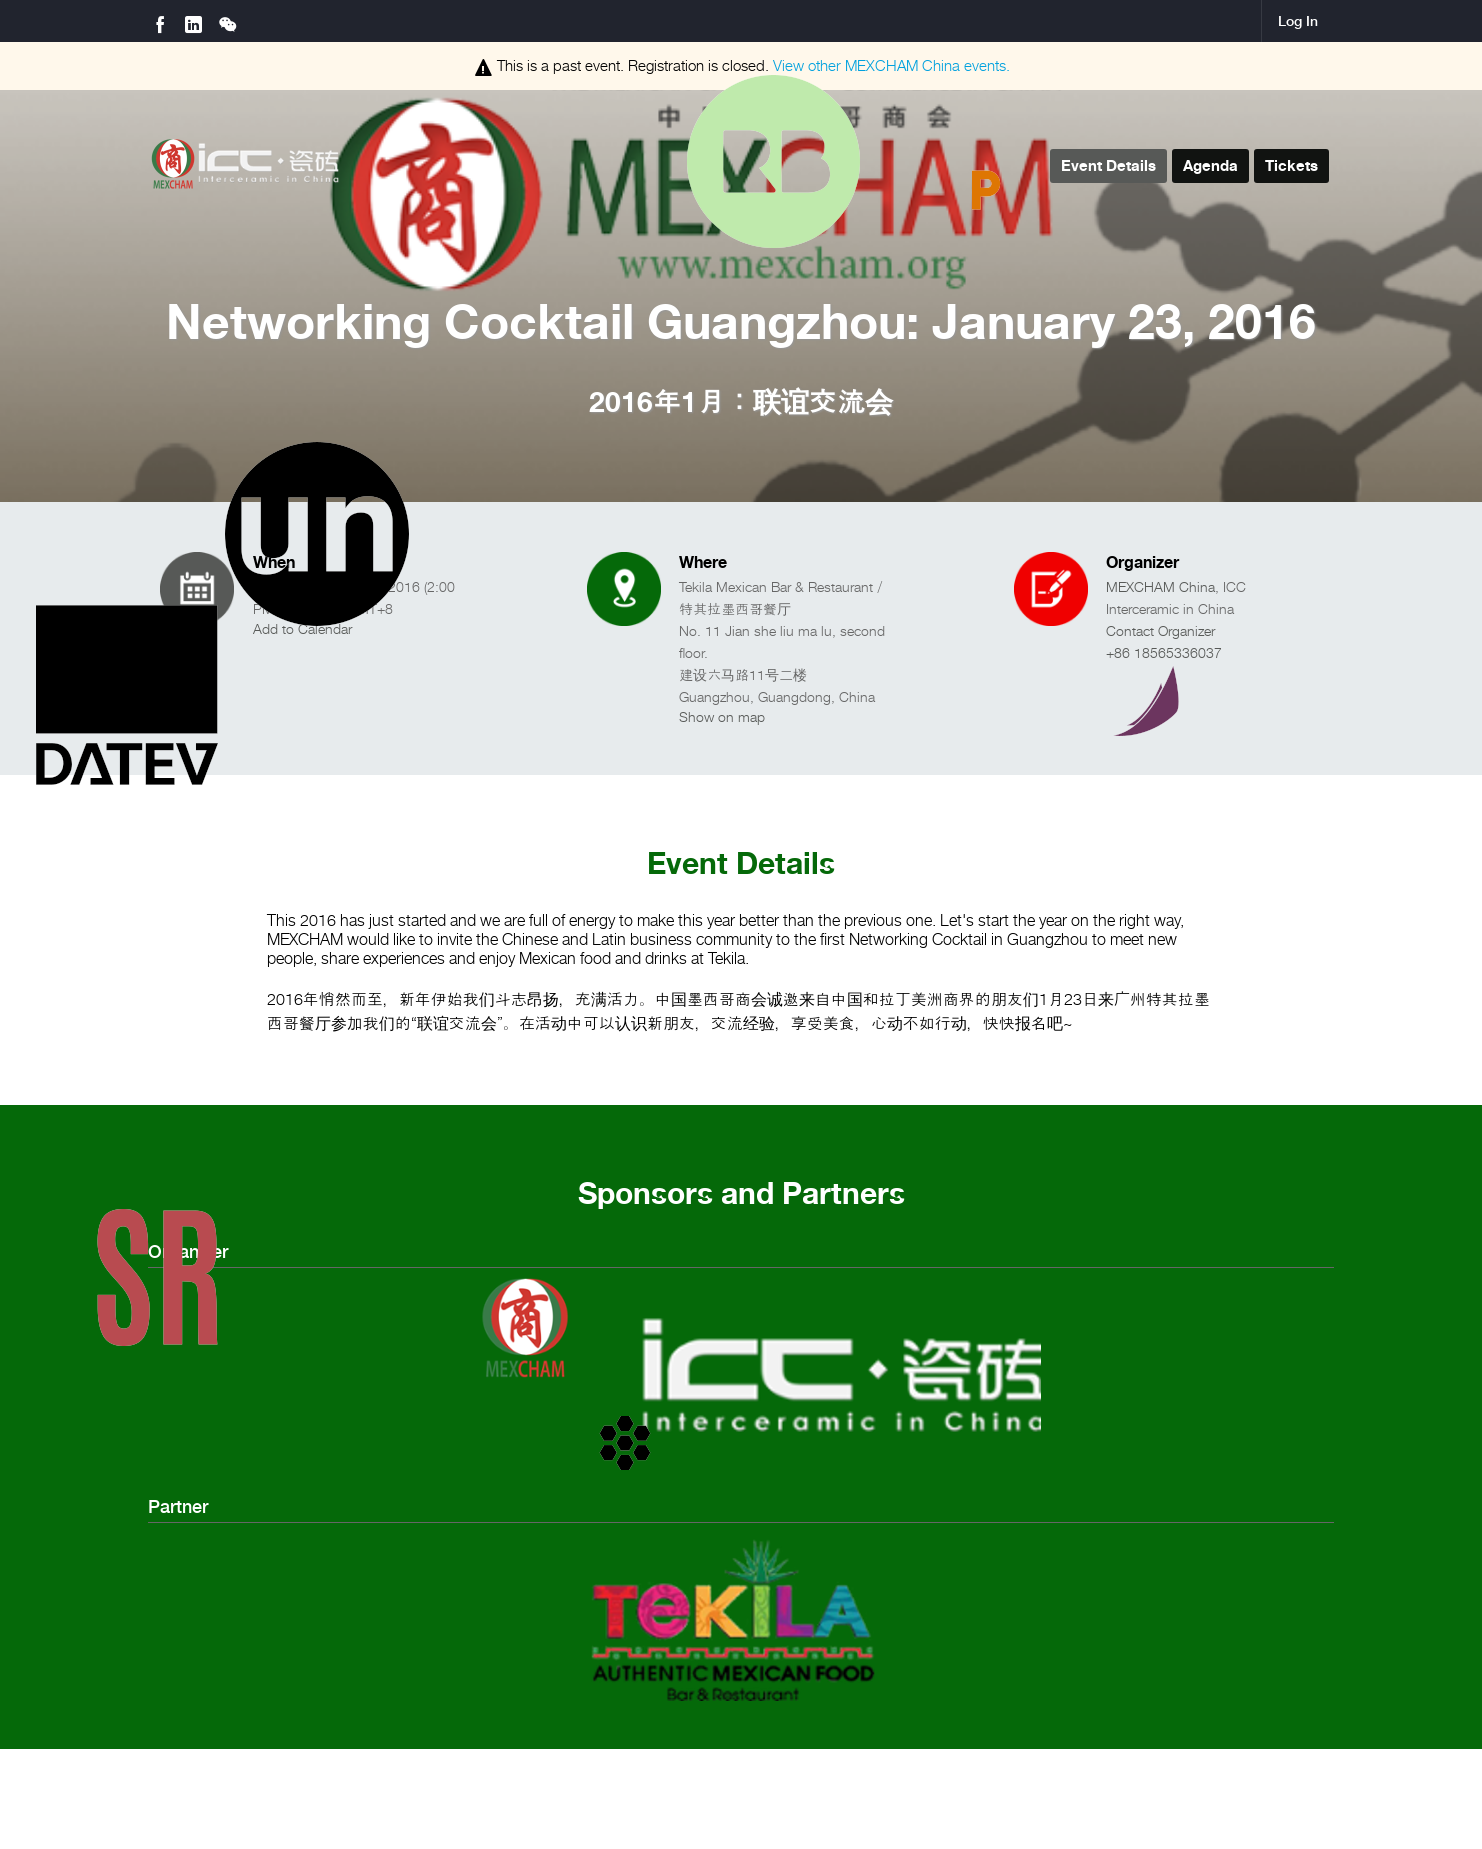 The height and width of the screenshot is (1849, 1482). I want to click on miraheze wiki hosting platform logo, so click(625, 1443).